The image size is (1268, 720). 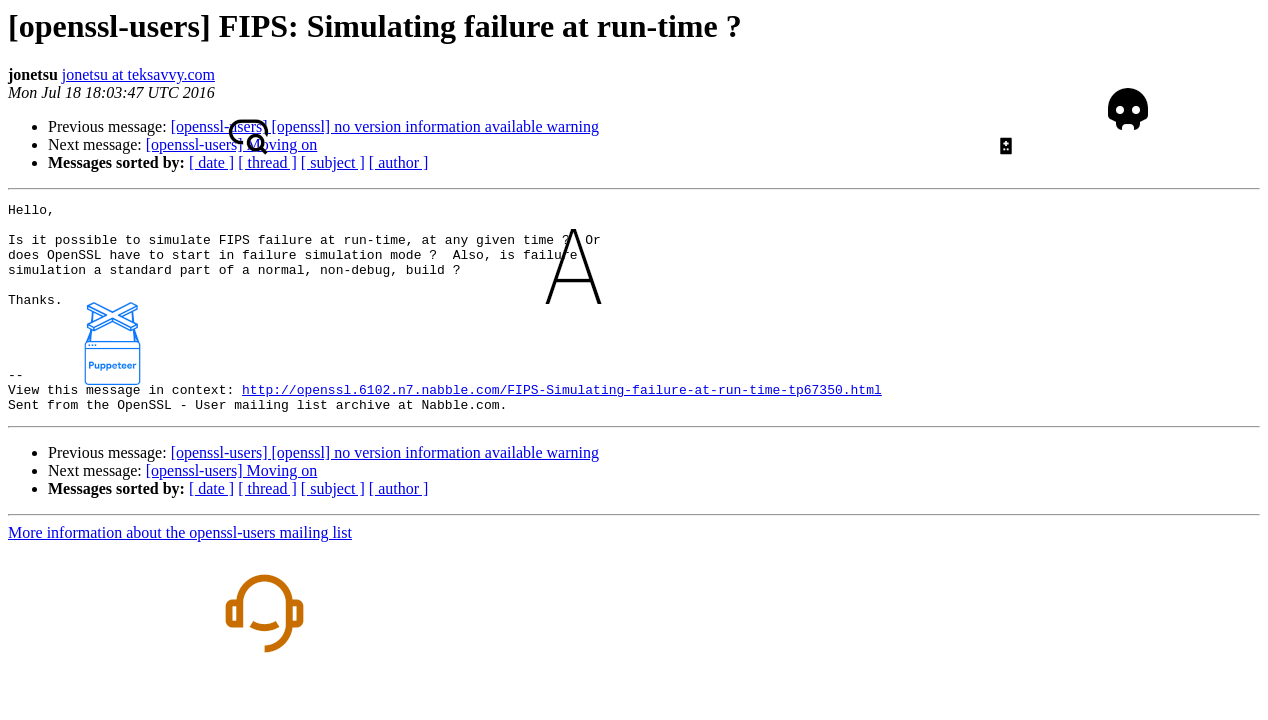 What do you see at coordinates (264, 613) in the screenshot?
I see `contact customer support` at bounding box center [264, 613].